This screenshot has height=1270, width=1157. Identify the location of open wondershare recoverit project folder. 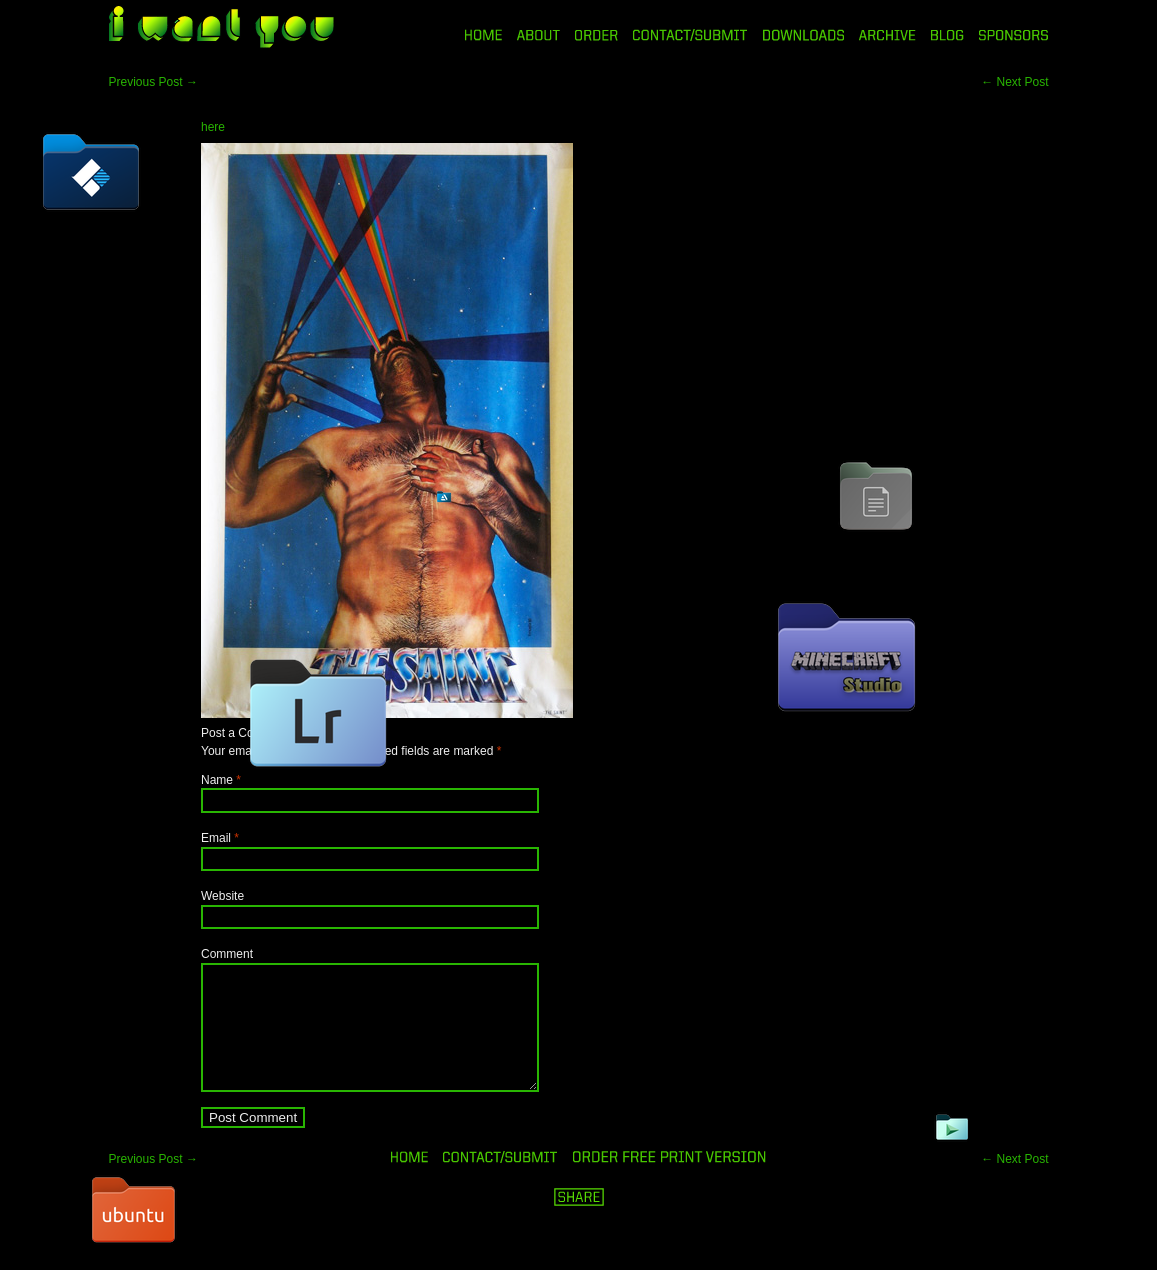
(90, 174).